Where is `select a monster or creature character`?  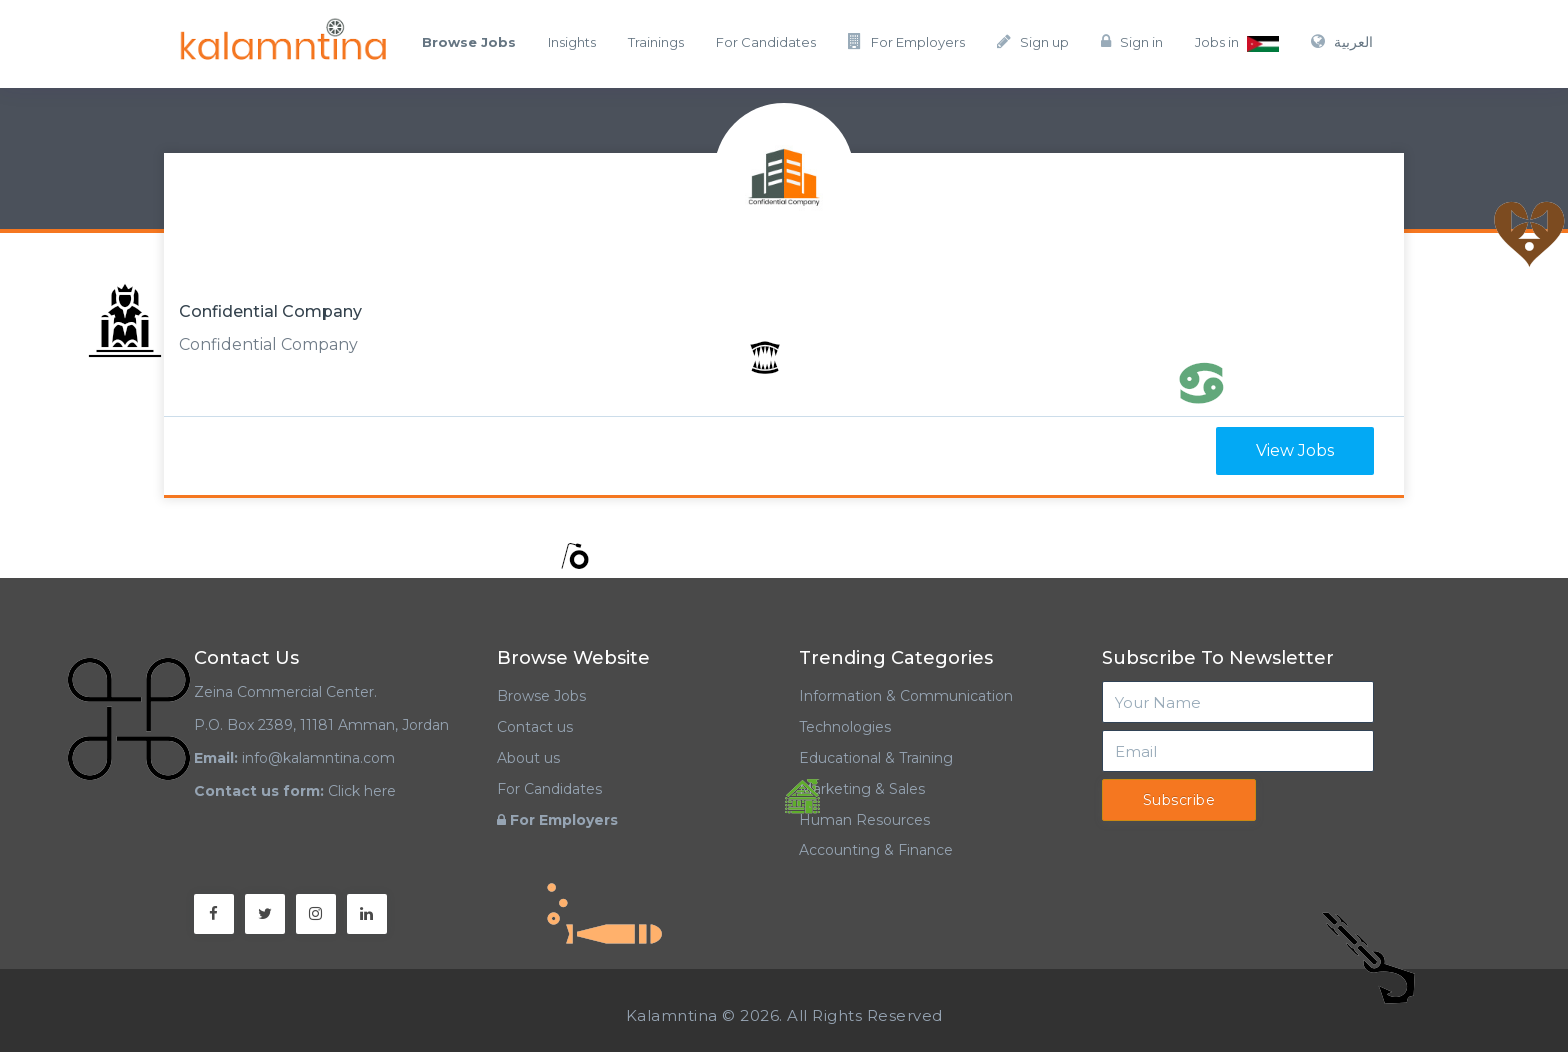 select a monster or creature character is located at coordinates (765, 357).